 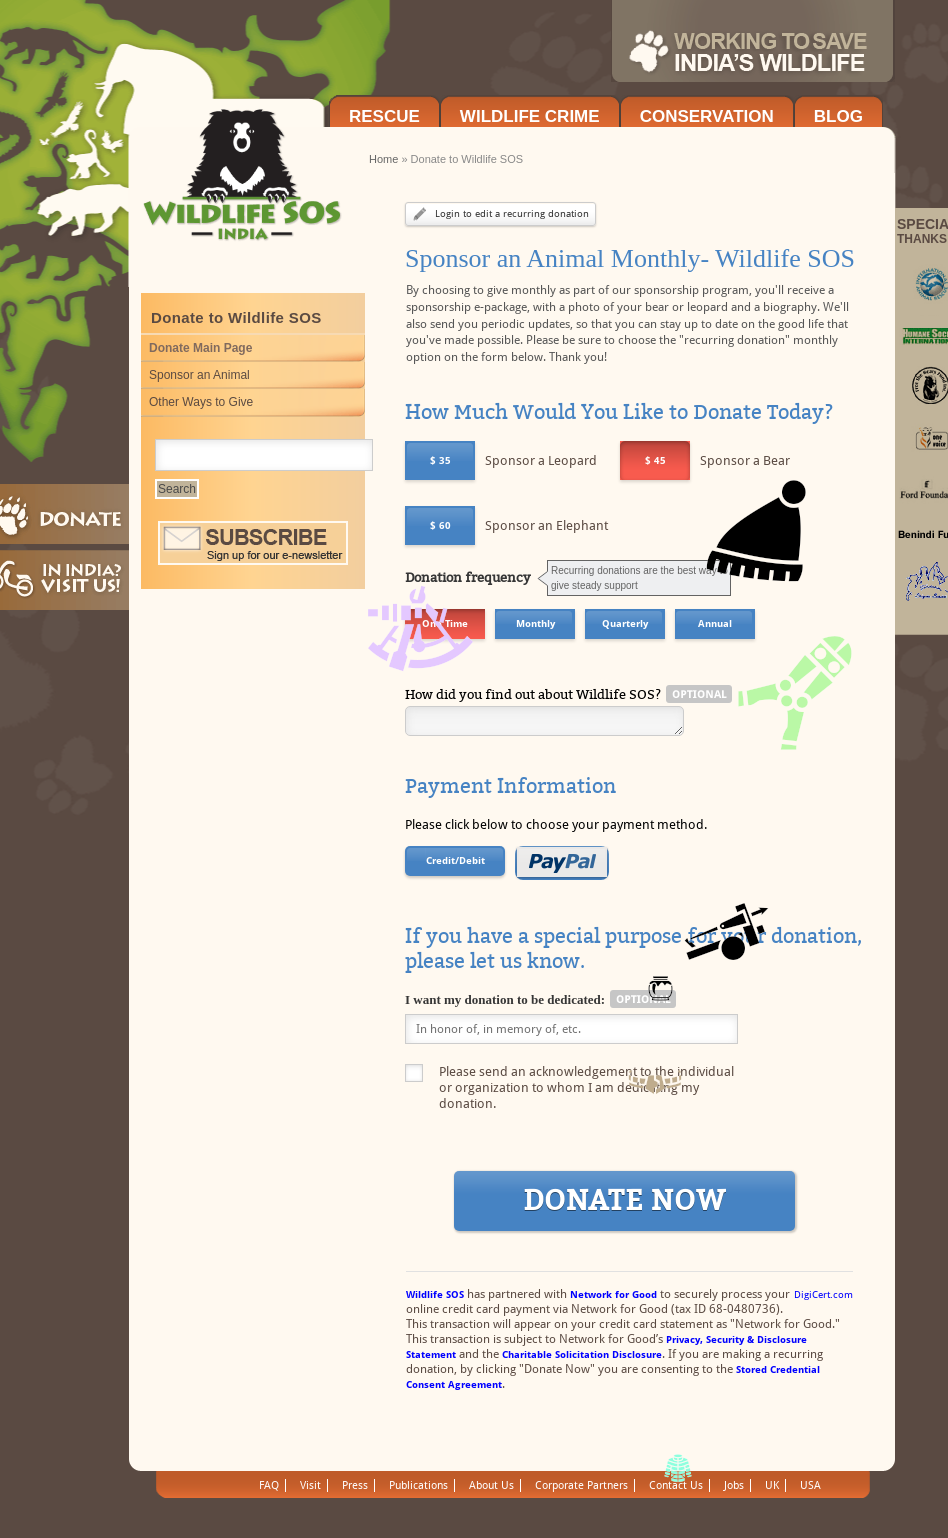 What do you see at coordinates (756, 531) in the screenshot?
I see `winter clothing or cold weather gear category` at bounding box center [756, 531].